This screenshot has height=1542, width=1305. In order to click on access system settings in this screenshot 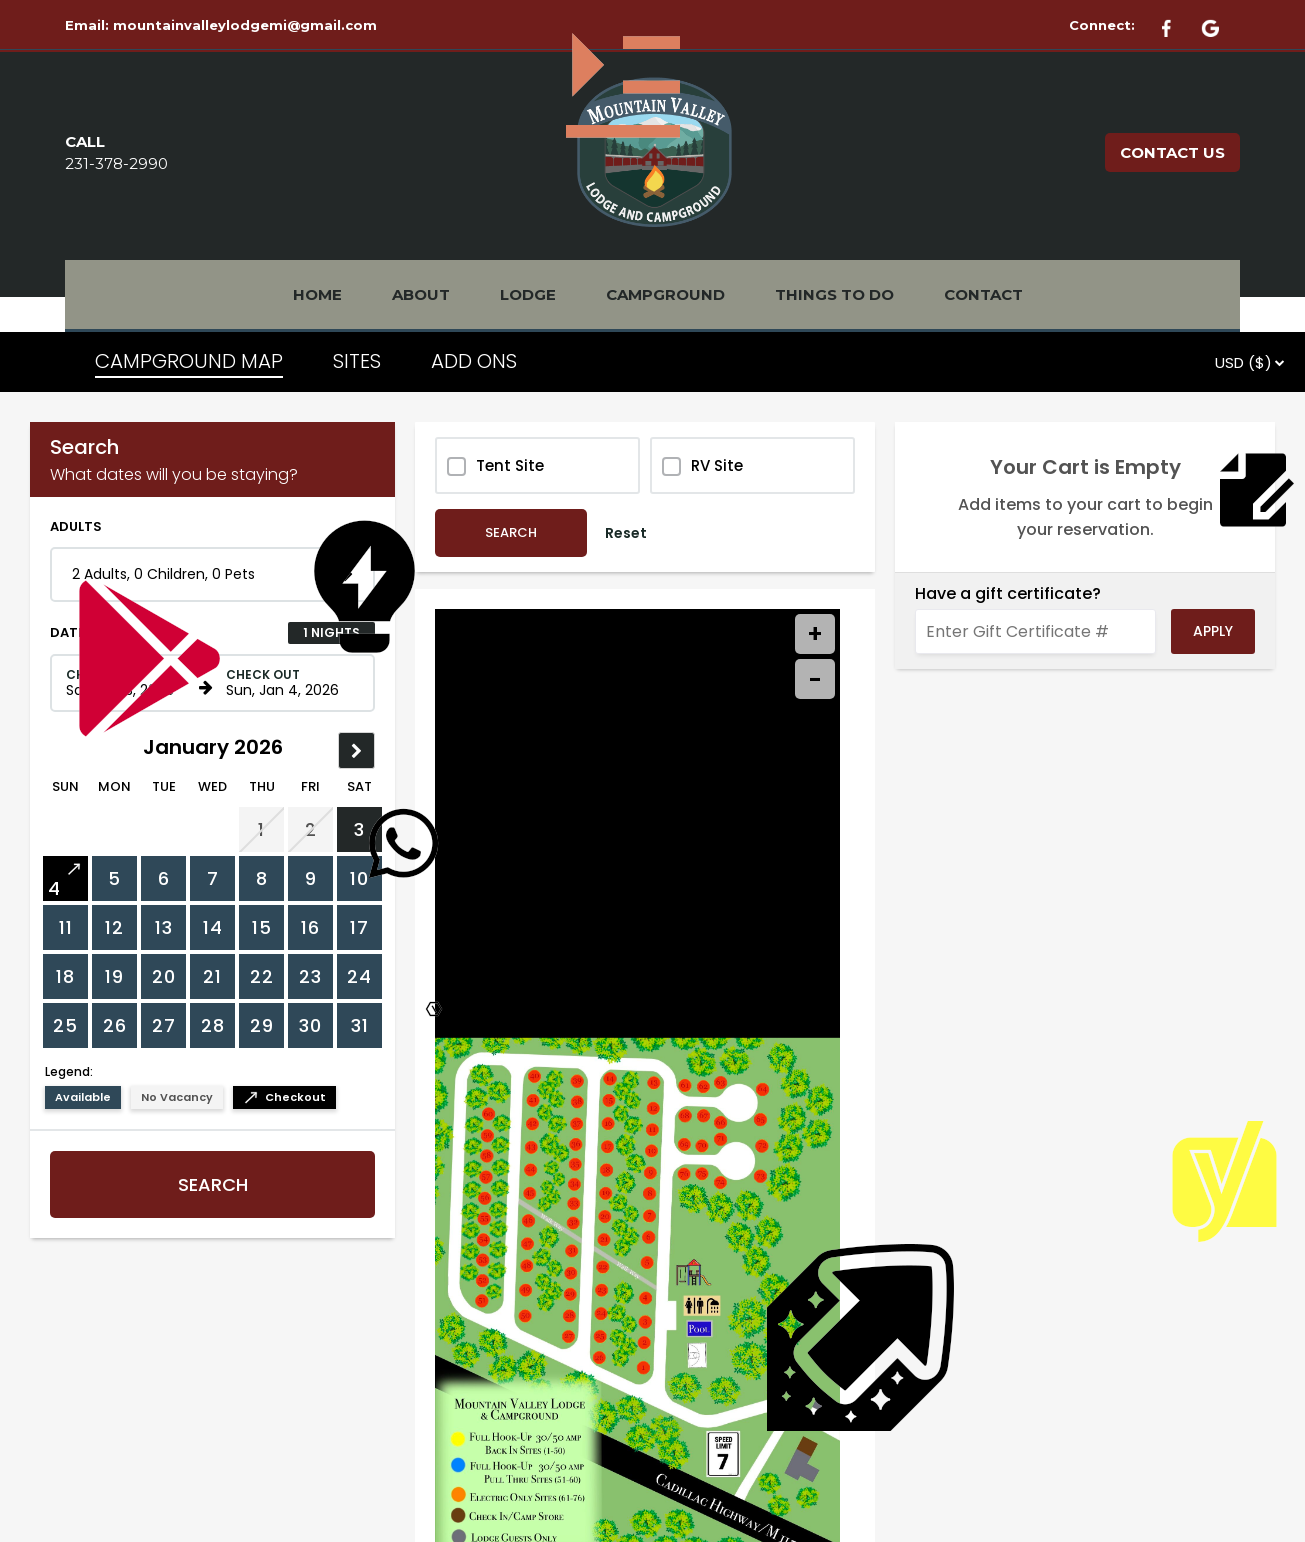, I will do `click(434, 1009)`.